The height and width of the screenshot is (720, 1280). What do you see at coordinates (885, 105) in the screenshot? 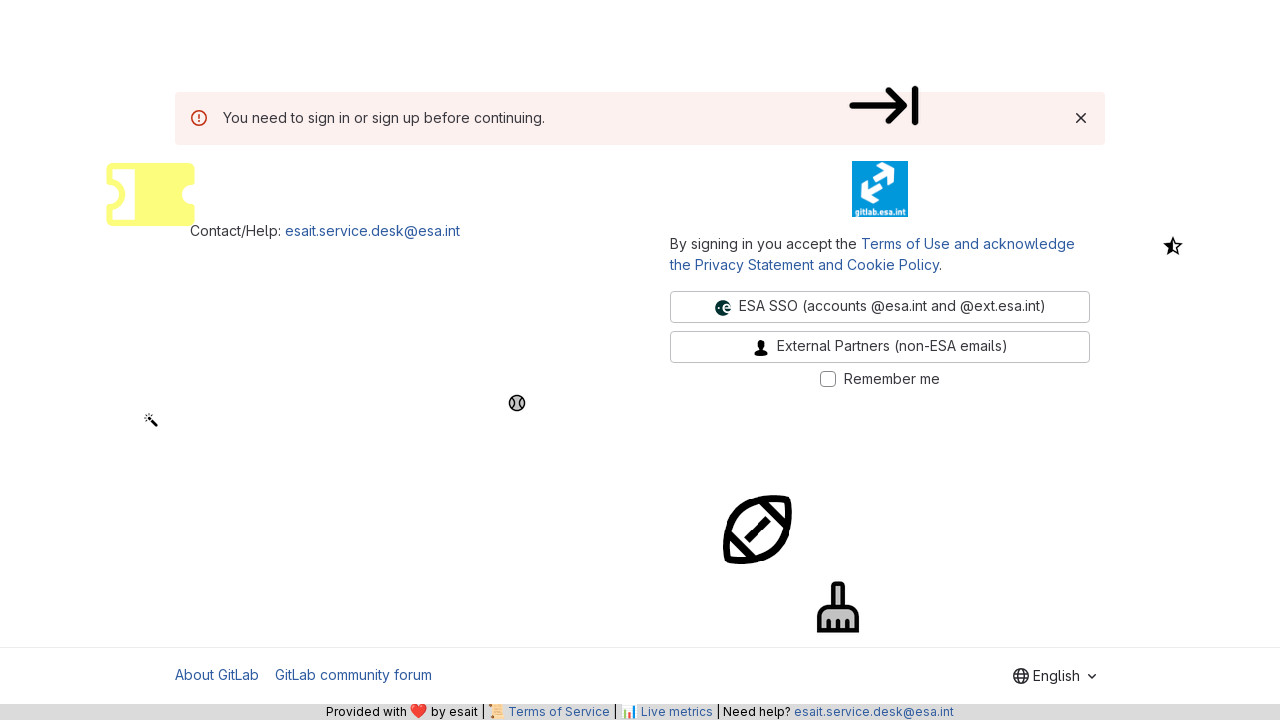
I see `move cursor to end of line` at bounding box center [885, 105].